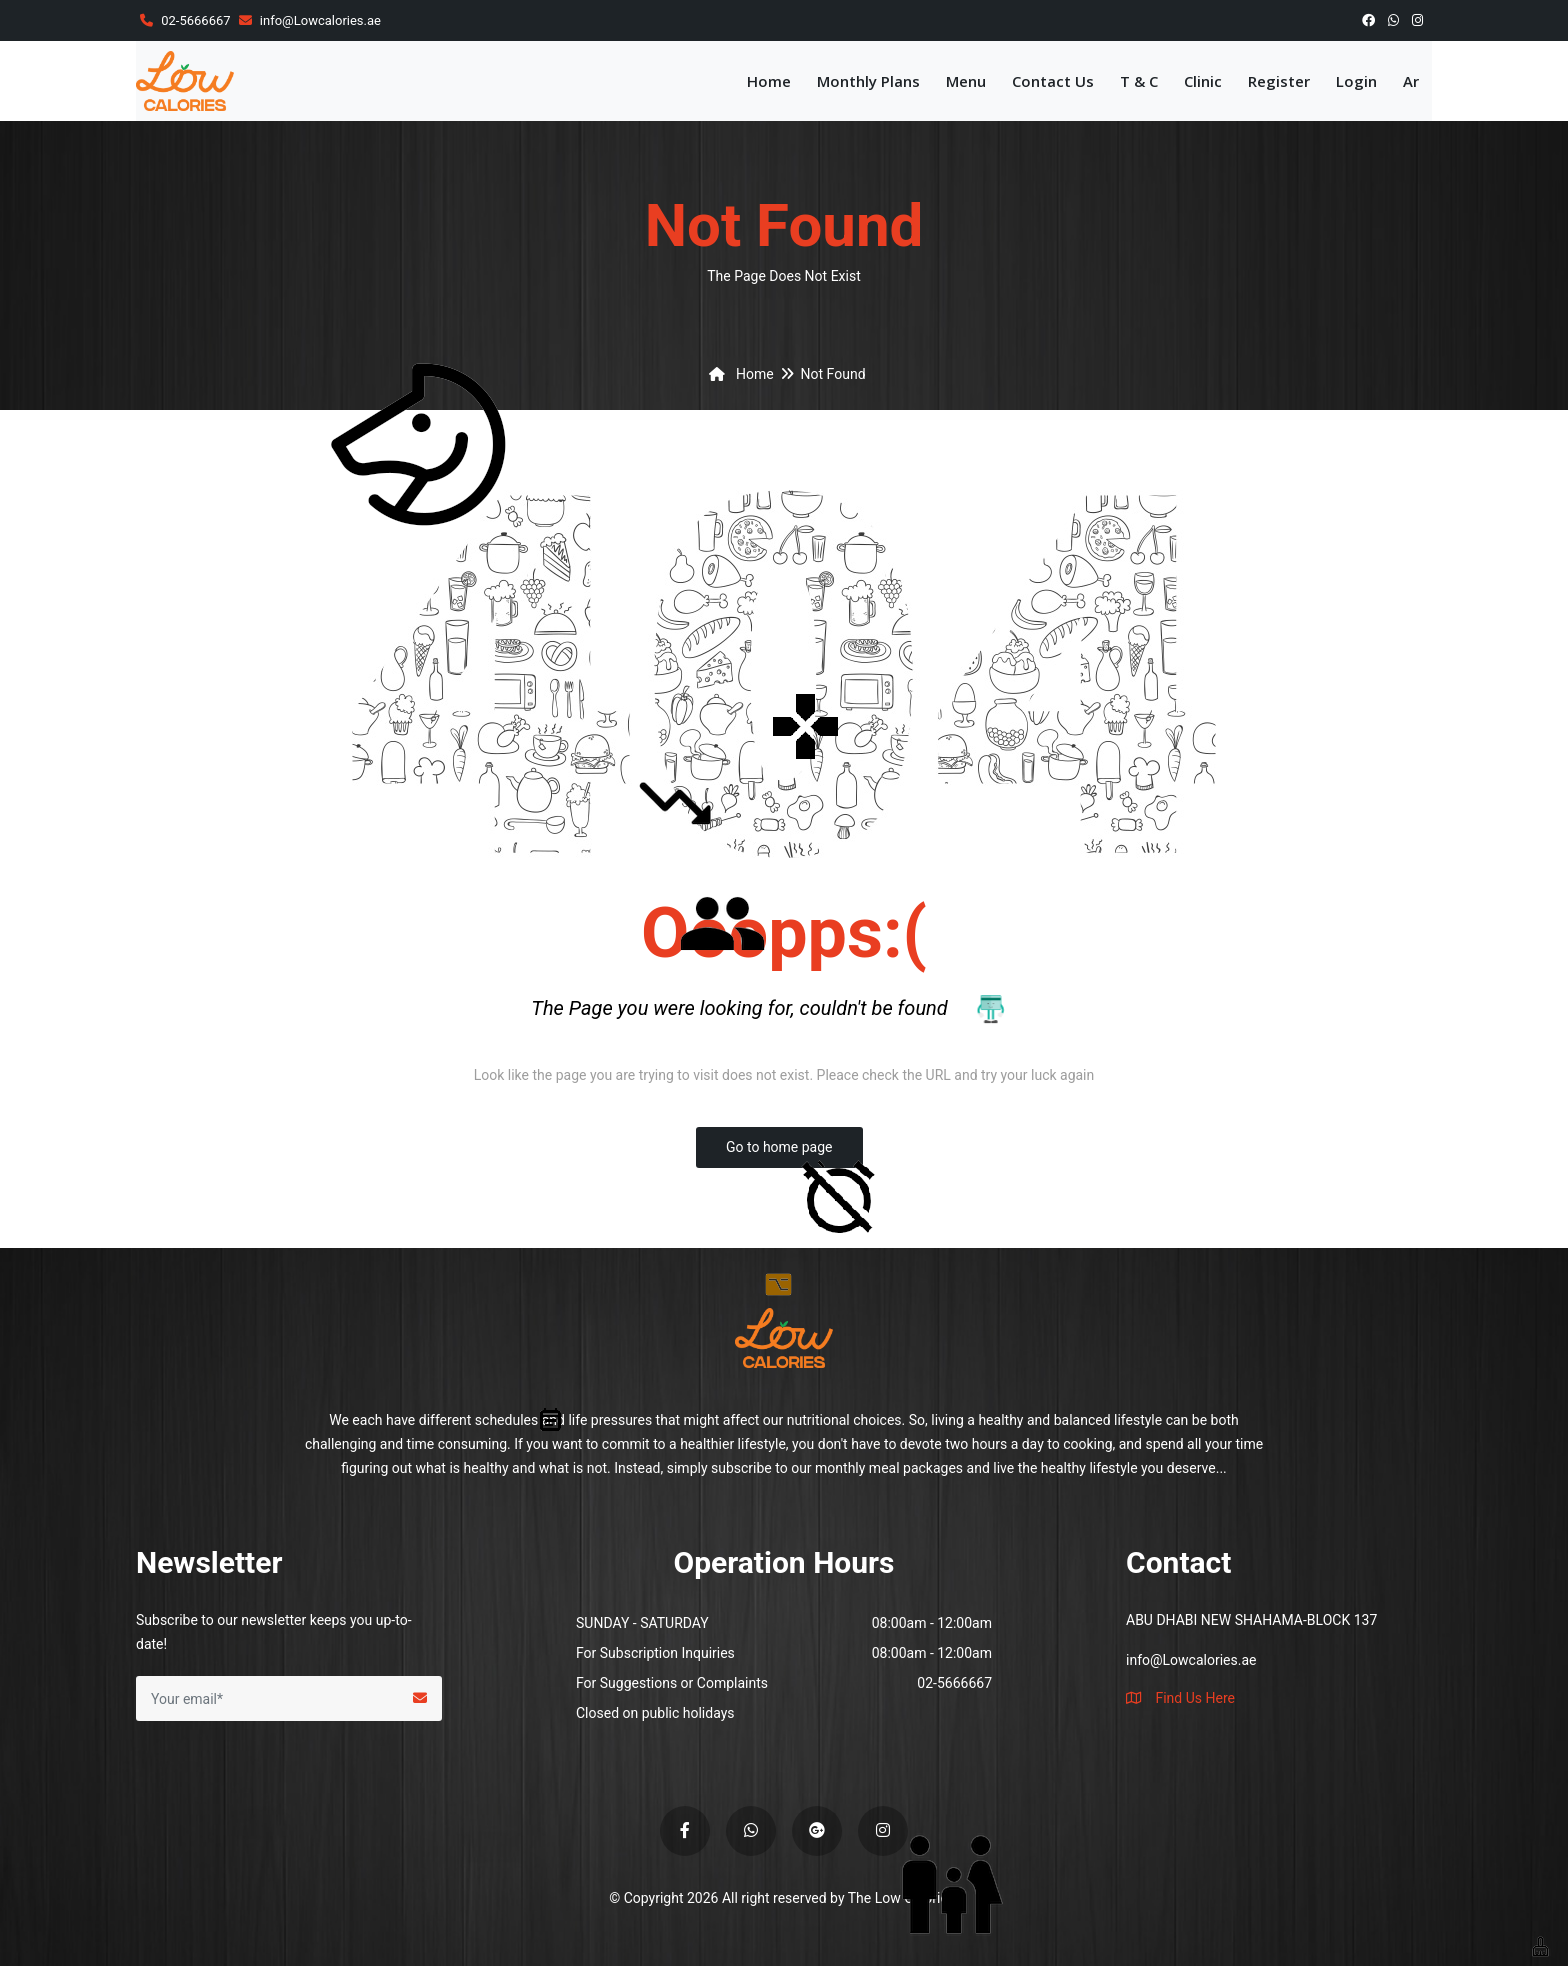  Describe the element at coordinates (805, 726) in the screenshot. I see `access gaming features or game mode` at that location.